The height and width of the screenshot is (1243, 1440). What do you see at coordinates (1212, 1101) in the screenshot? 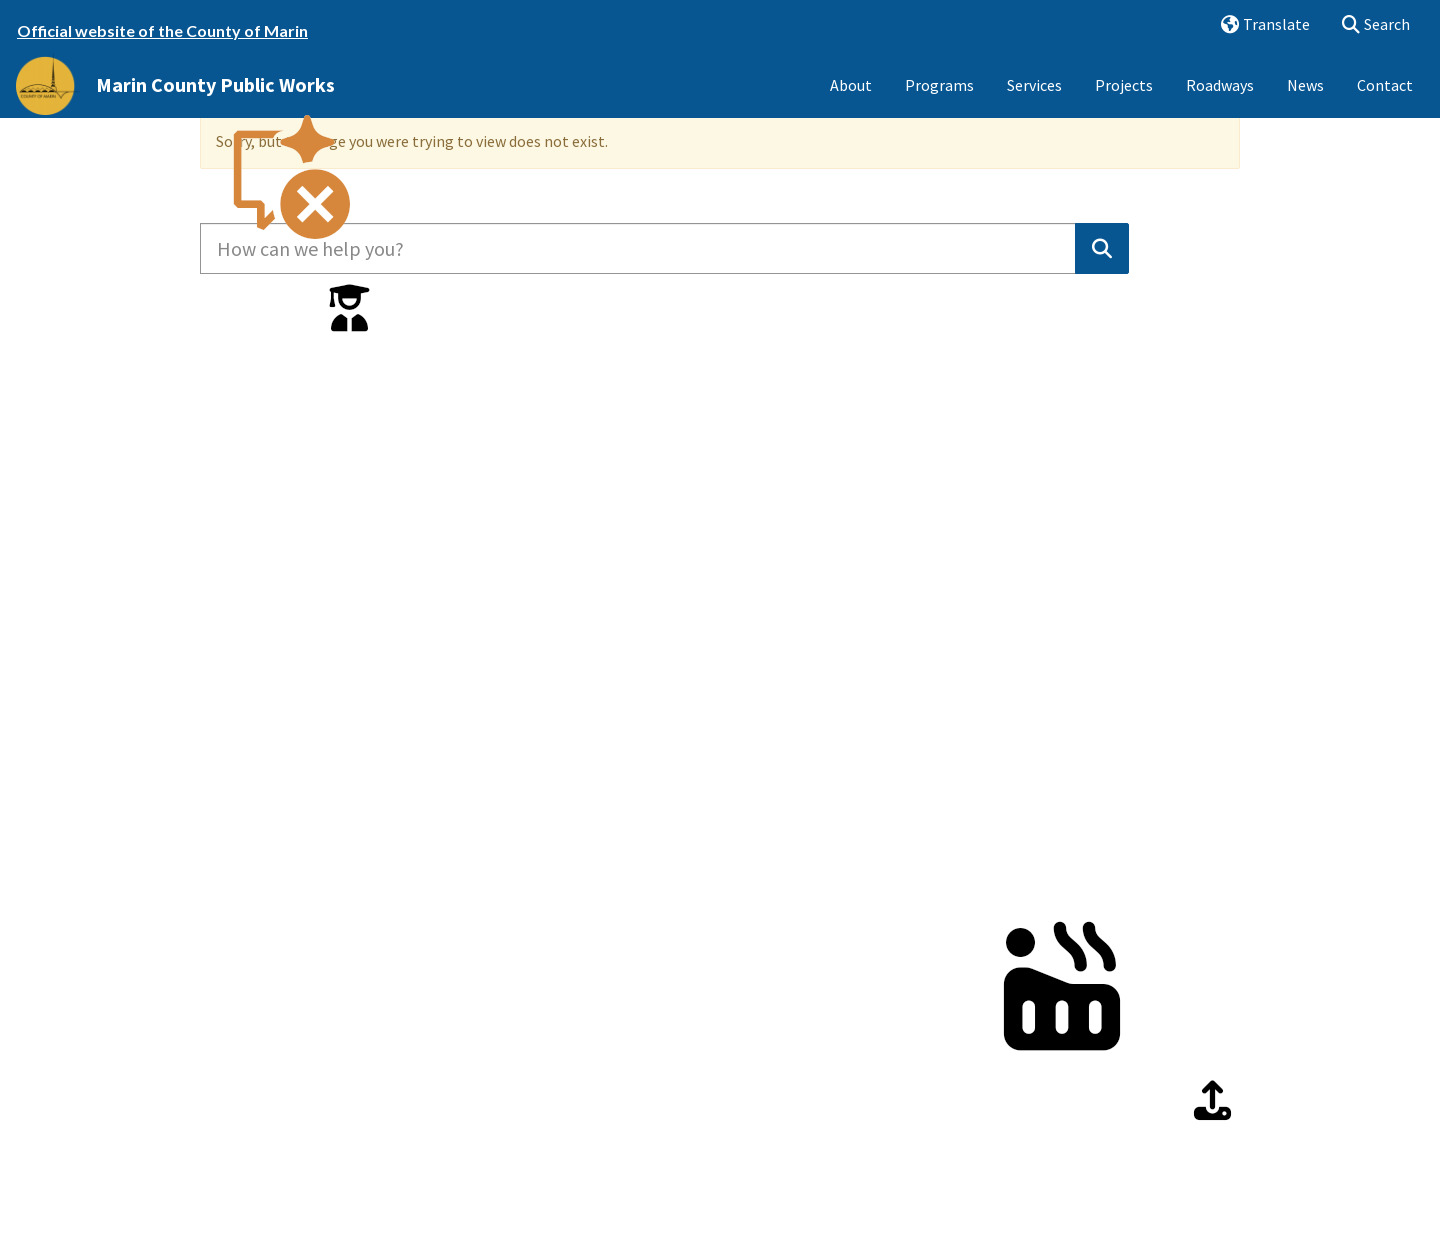
I see `upload a file or document` at bounding box center [1212, 1101].